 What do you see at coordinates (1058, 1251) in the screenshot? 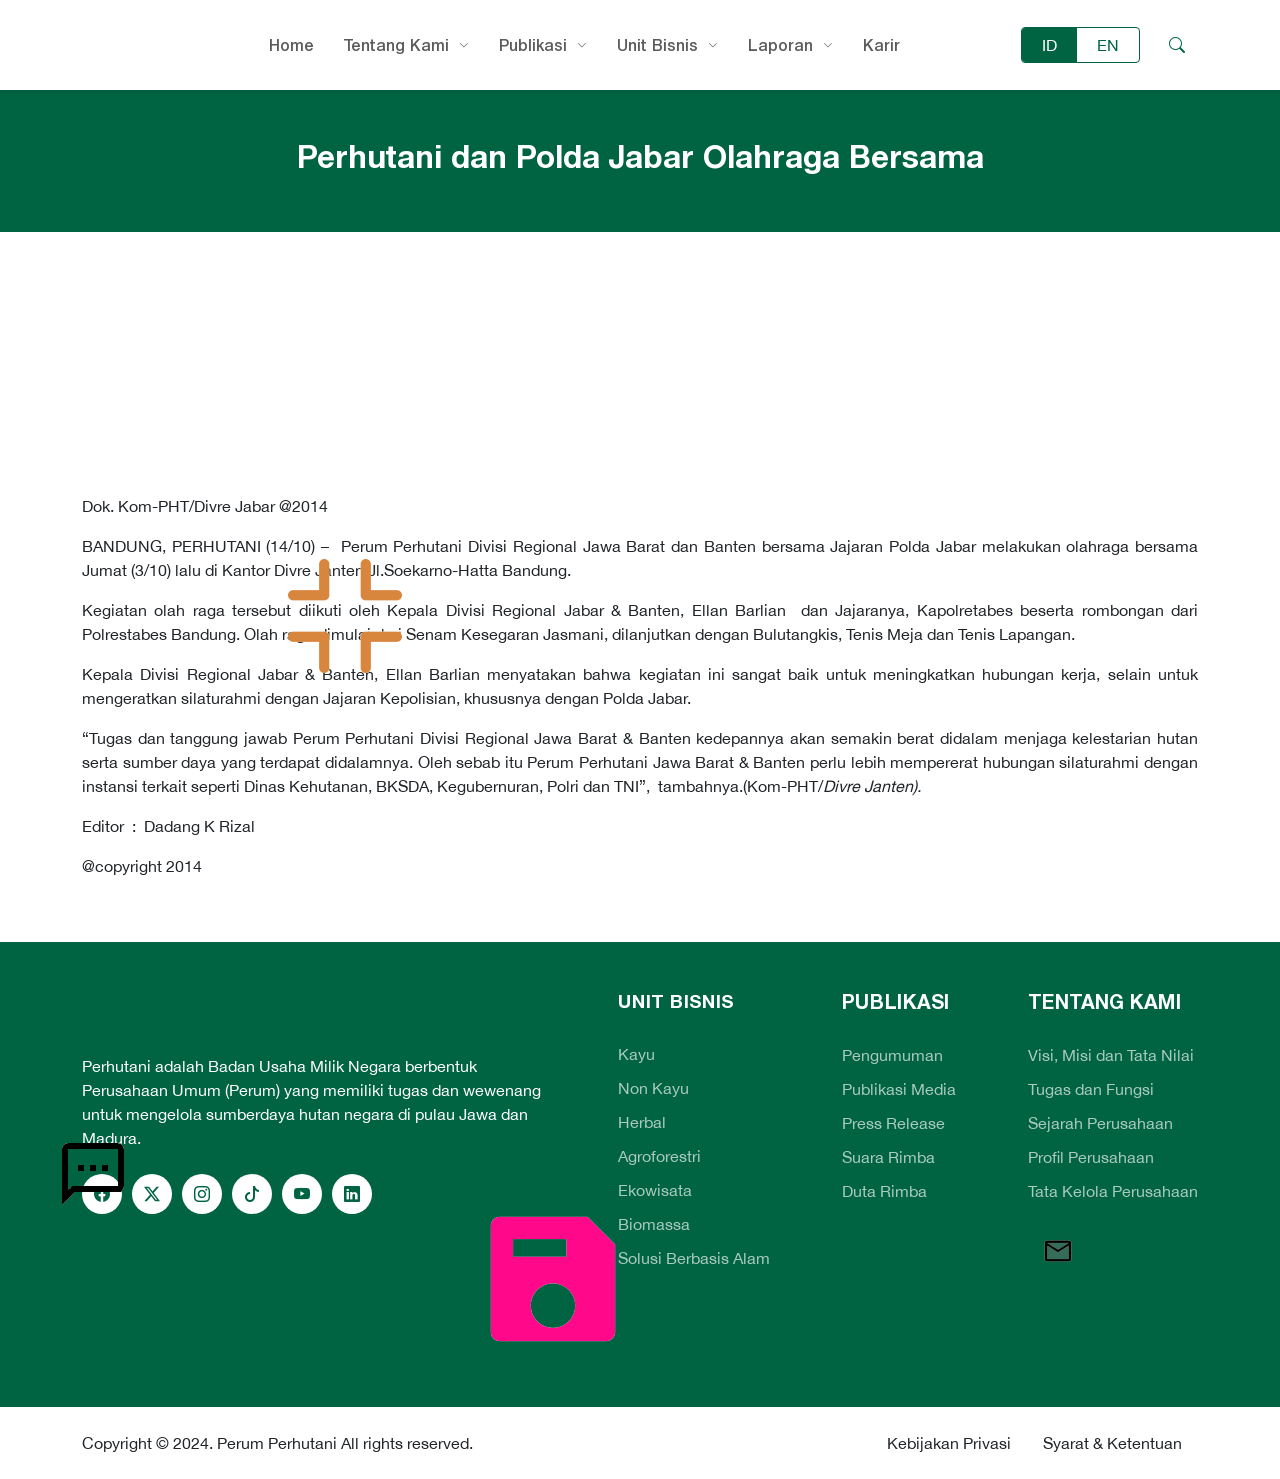
I see `view unread emails or messages` at bounding box center [1058, 1251].